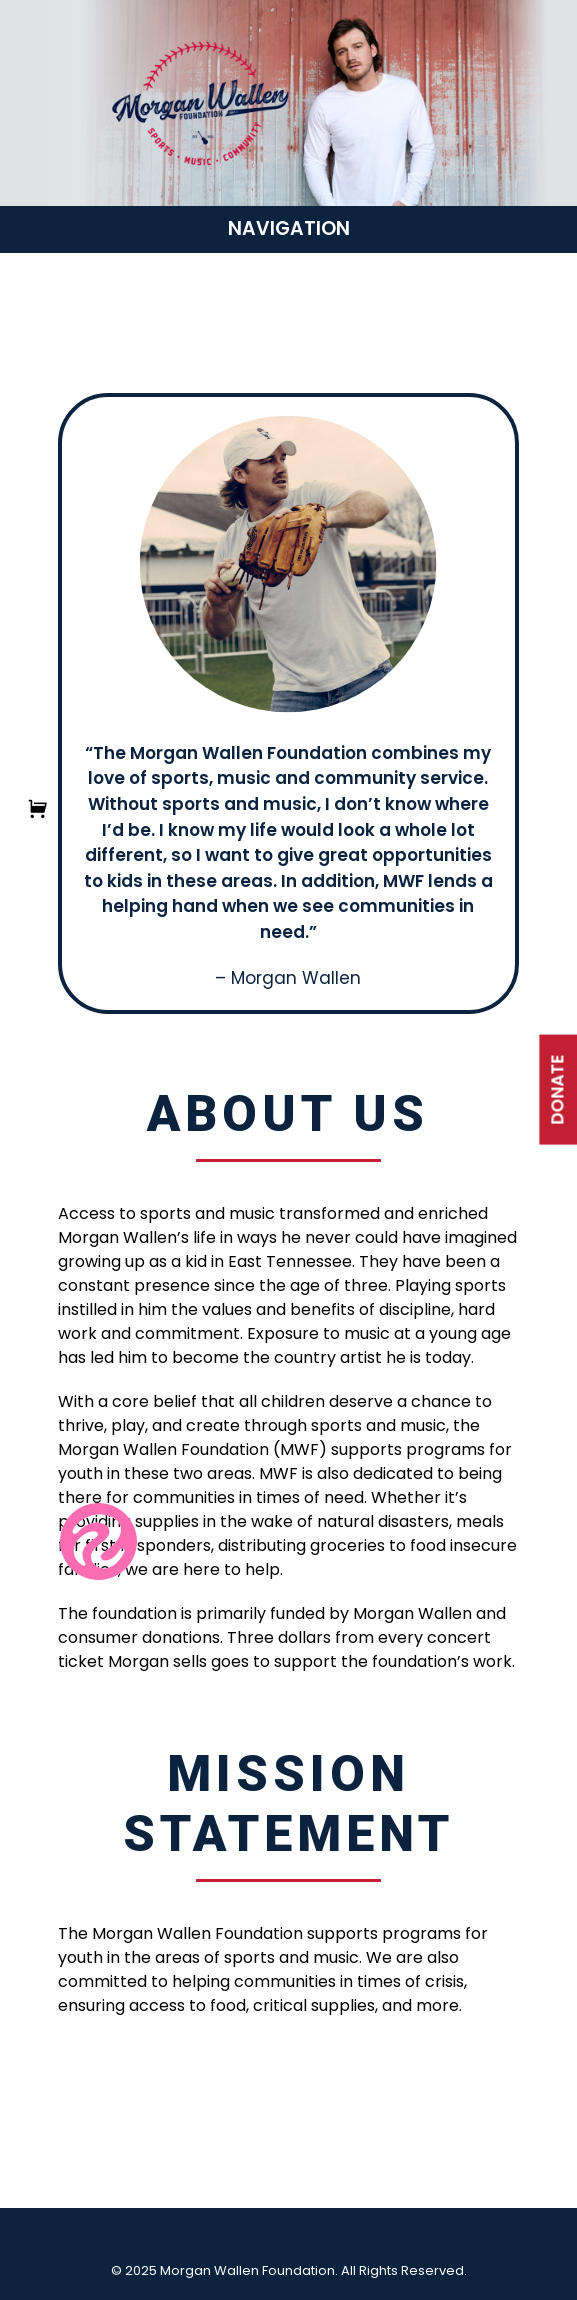 The width and height of the screenshot is (577, 2300). Describe the element at coordinates (37, 808) in the screenshot. I see `view your shopping cart` at that location.